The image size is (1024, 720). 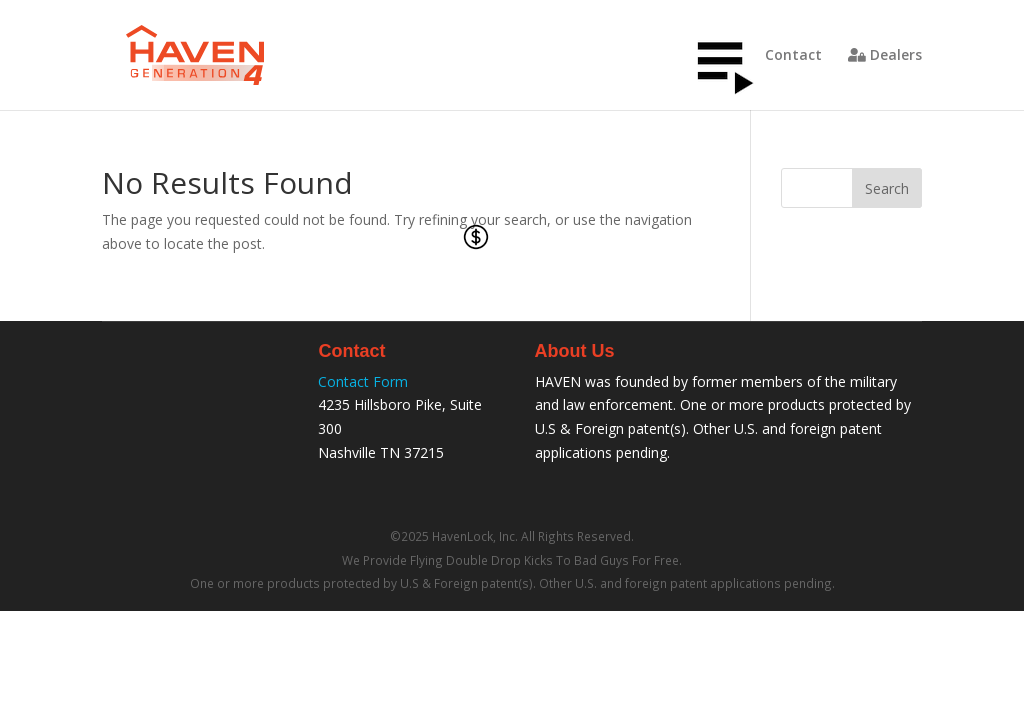 What do you see at coordinates (476, 237) in the screenshot?
I see `view account balance or financial information` at bounding box center [476, 237].